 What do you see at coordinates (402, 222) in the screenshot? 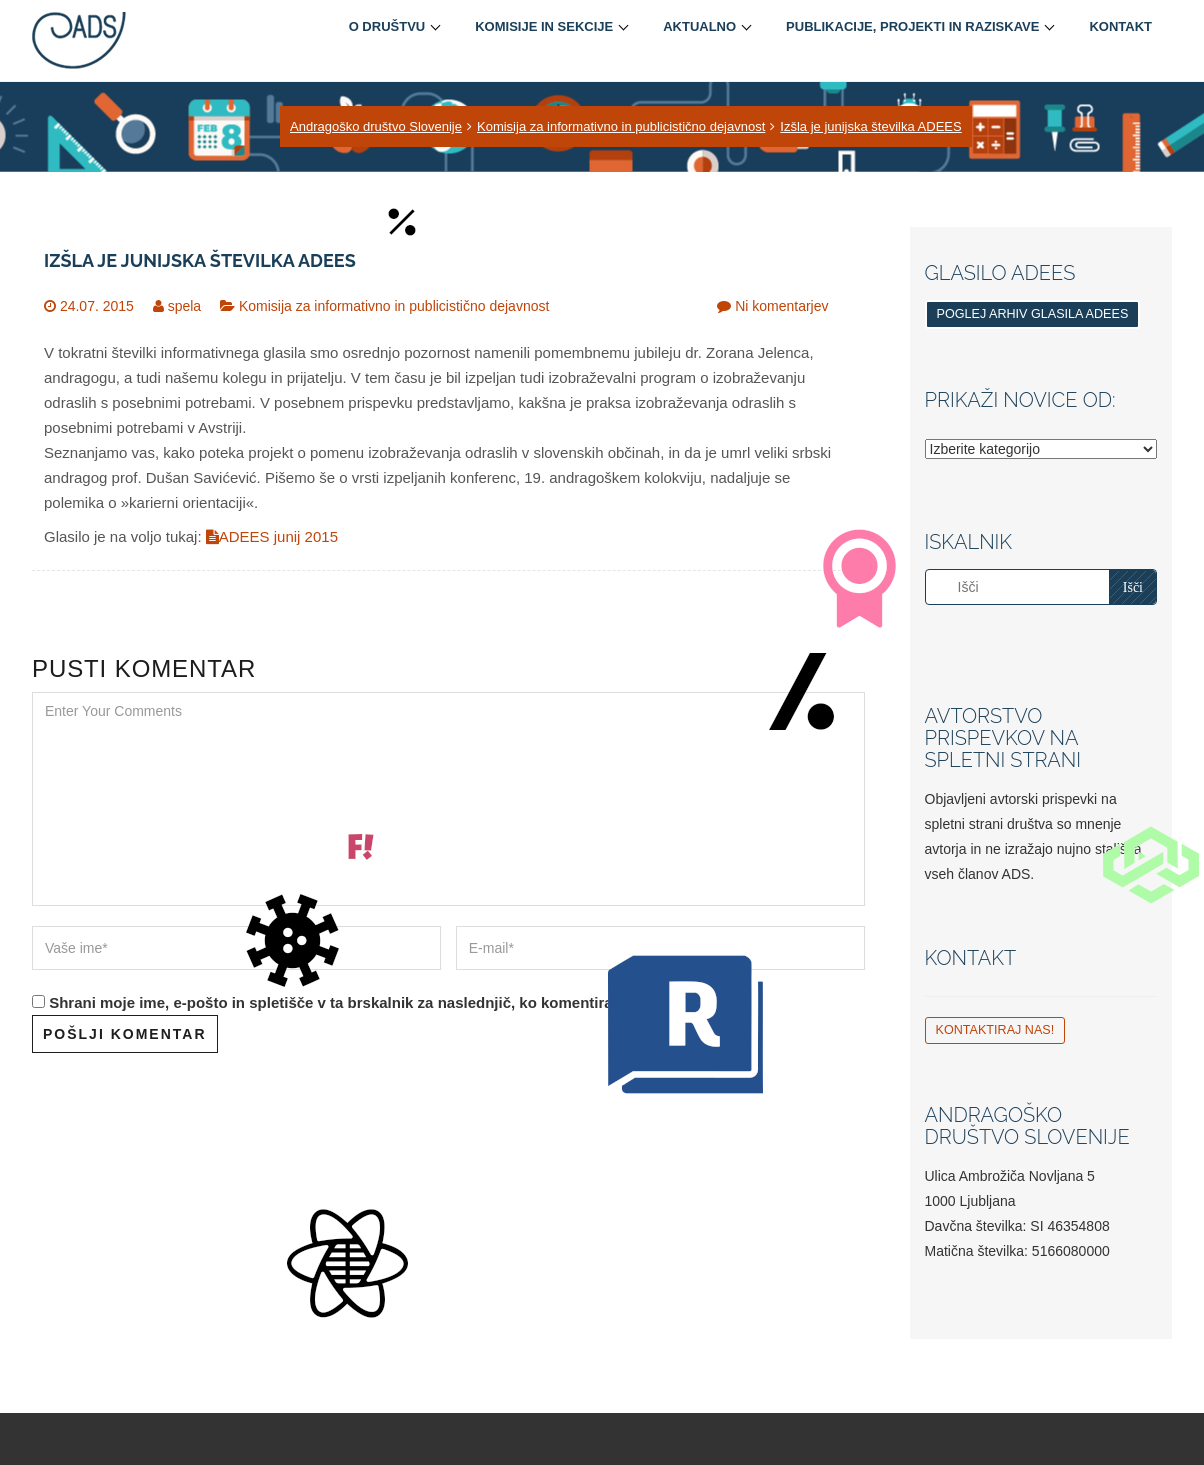
I see `view discount or promotional offer` at bounding box center [402, 222].